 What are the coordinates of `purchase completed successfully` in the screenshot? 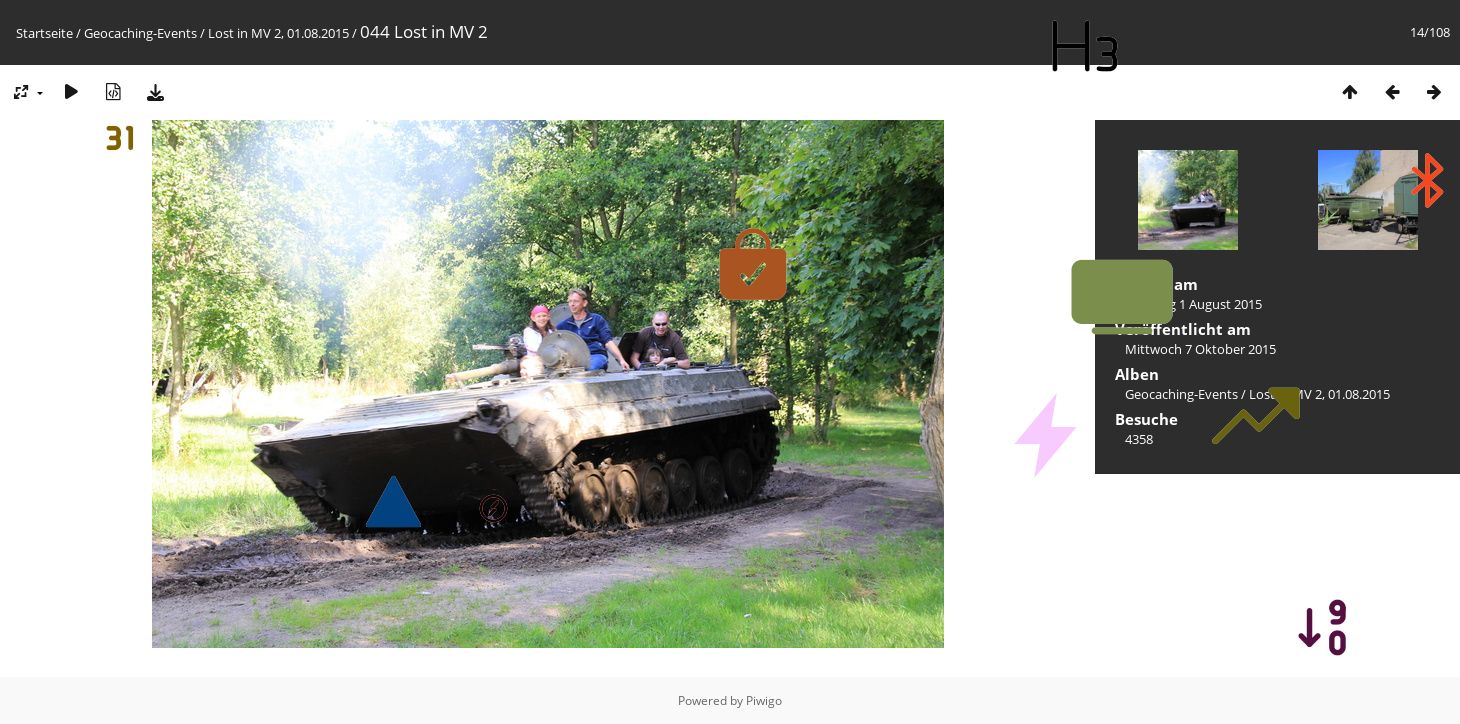 It's located at (753, 264).